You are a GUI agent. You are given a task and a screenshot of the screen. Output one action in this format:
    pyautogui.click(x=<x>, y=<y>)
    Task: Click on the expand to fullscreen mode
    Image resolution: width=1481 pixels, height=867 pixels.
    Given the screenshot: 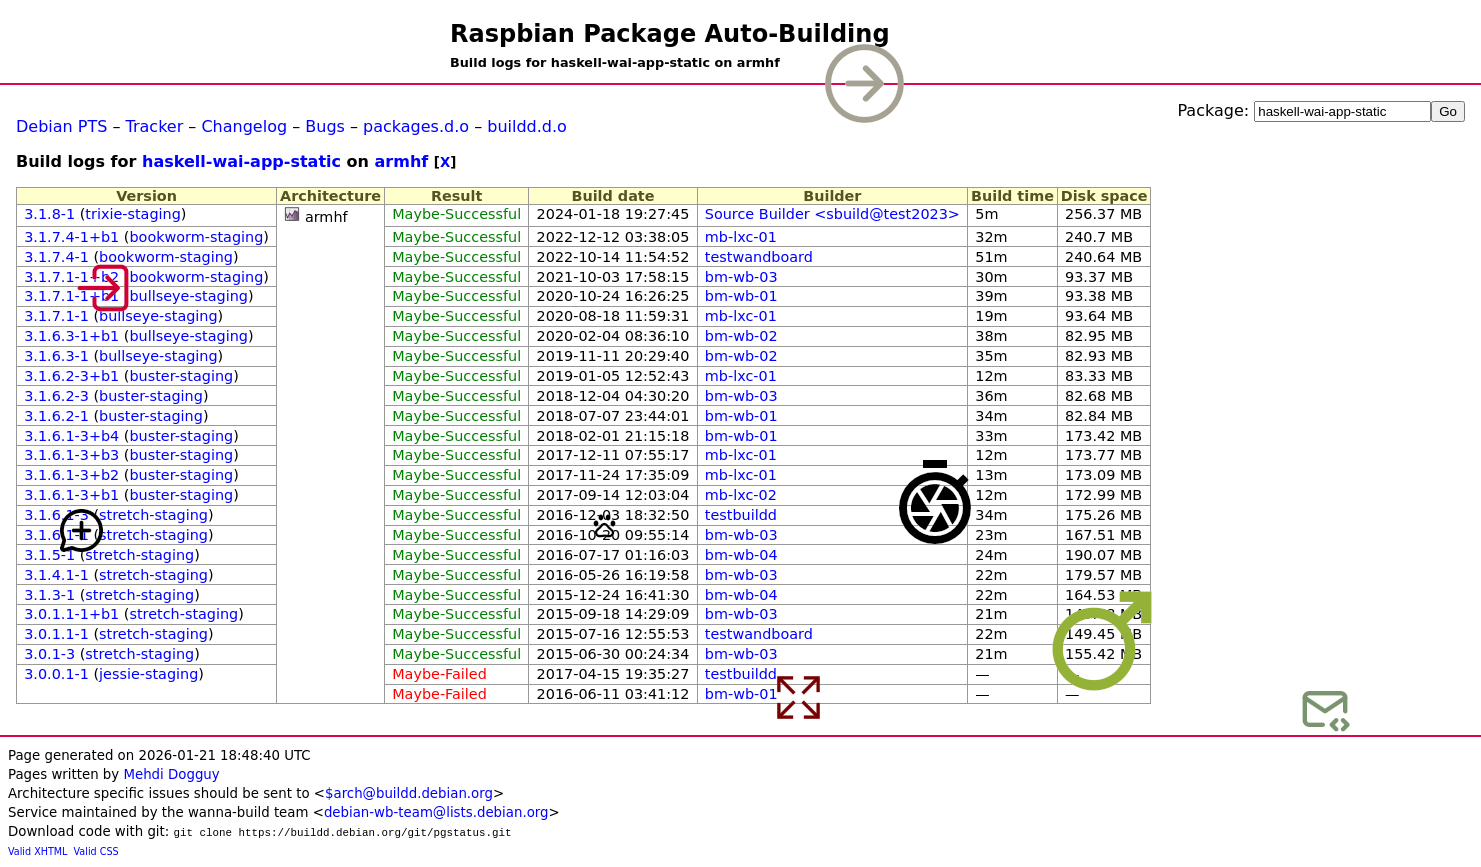 What is the action you would take?
    pyautogui.click(x=798, y=697)
    